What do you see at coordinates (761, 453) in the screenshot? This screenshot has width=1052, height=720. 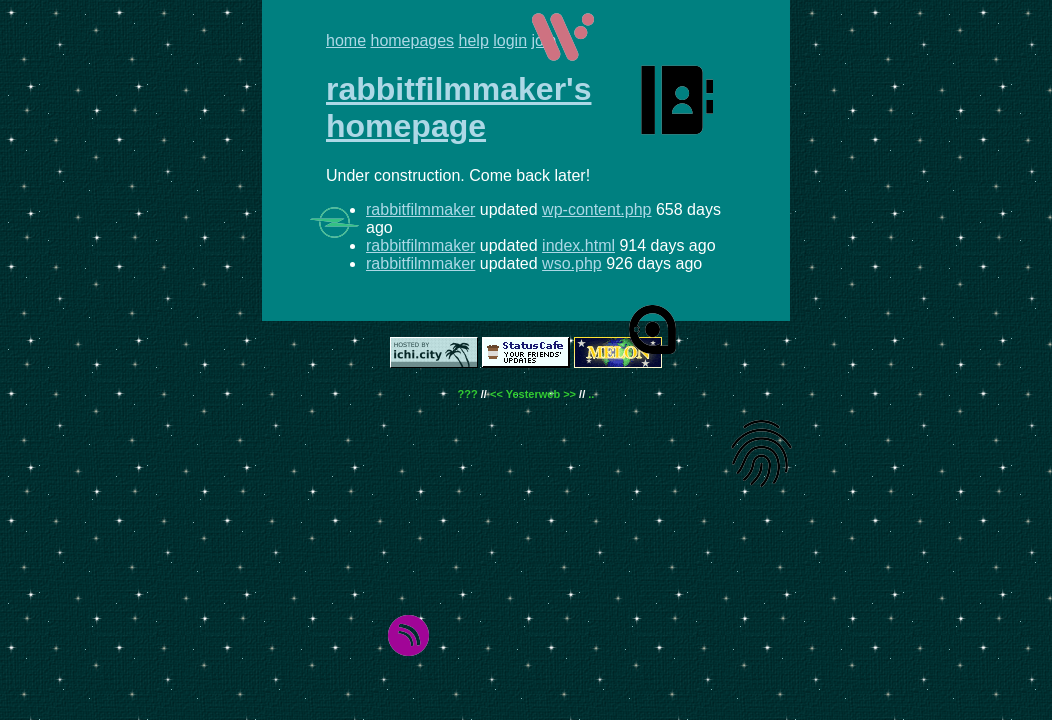 I see `MonkeyTie company logo` at bounding box center [761, 453].